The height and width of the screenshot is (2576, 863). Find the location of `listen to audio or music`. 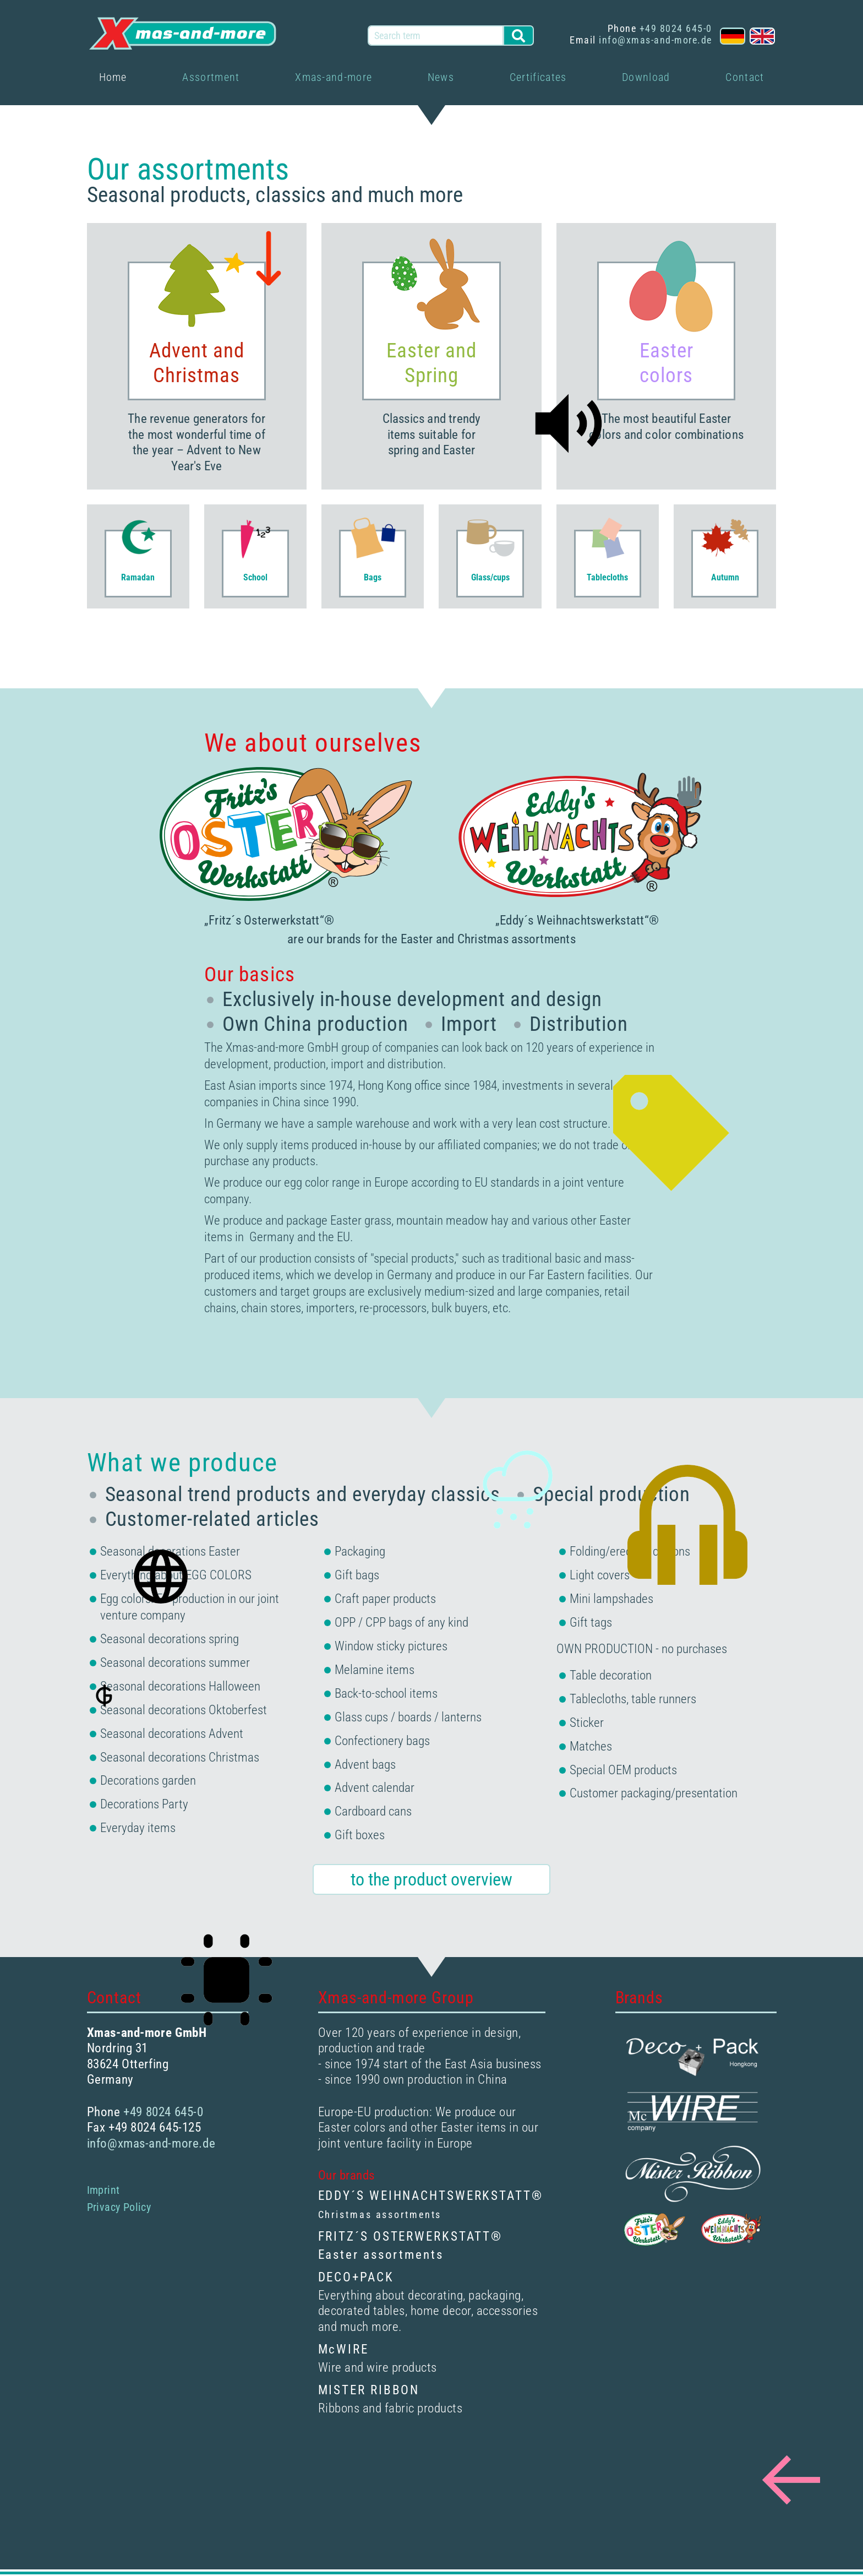

listen to audio or music is located at coordinates (687, 1525).